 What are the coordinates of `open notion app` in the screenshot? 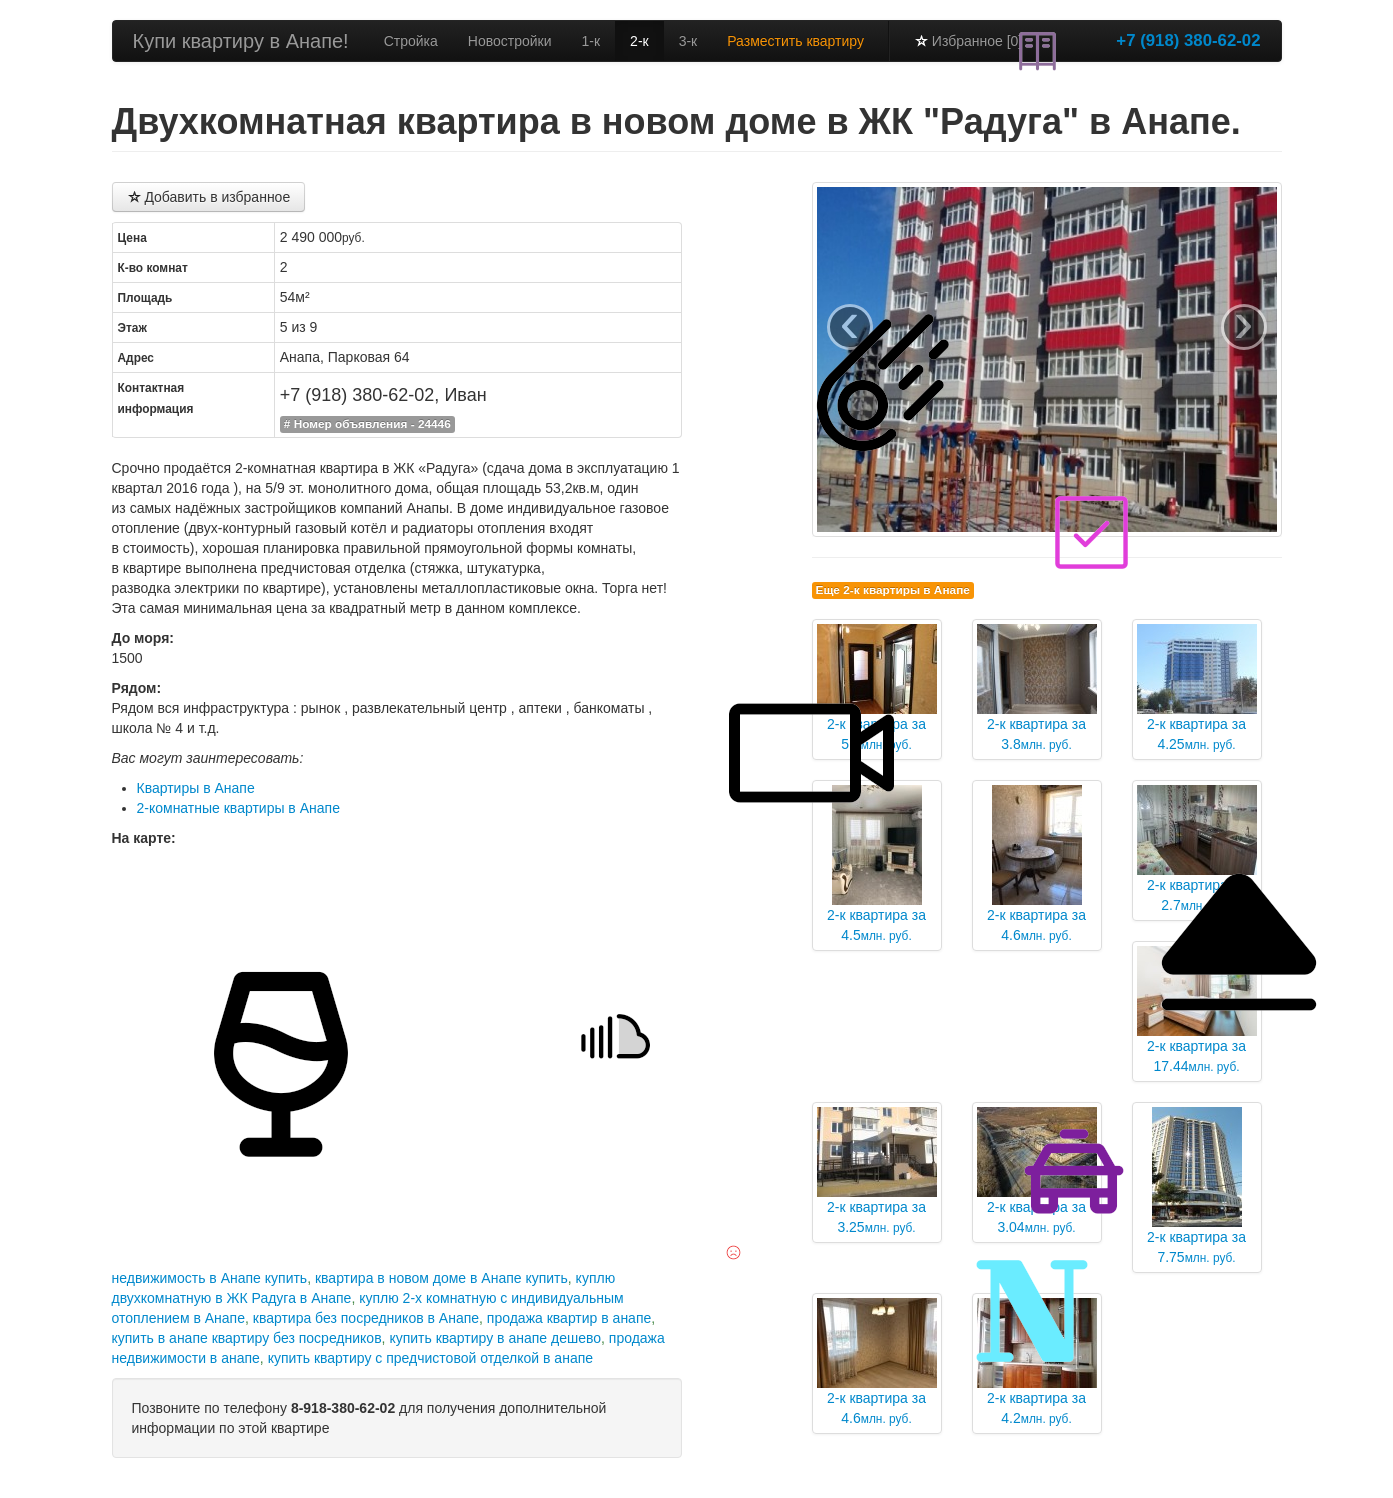 It's located at (1032, 1311).